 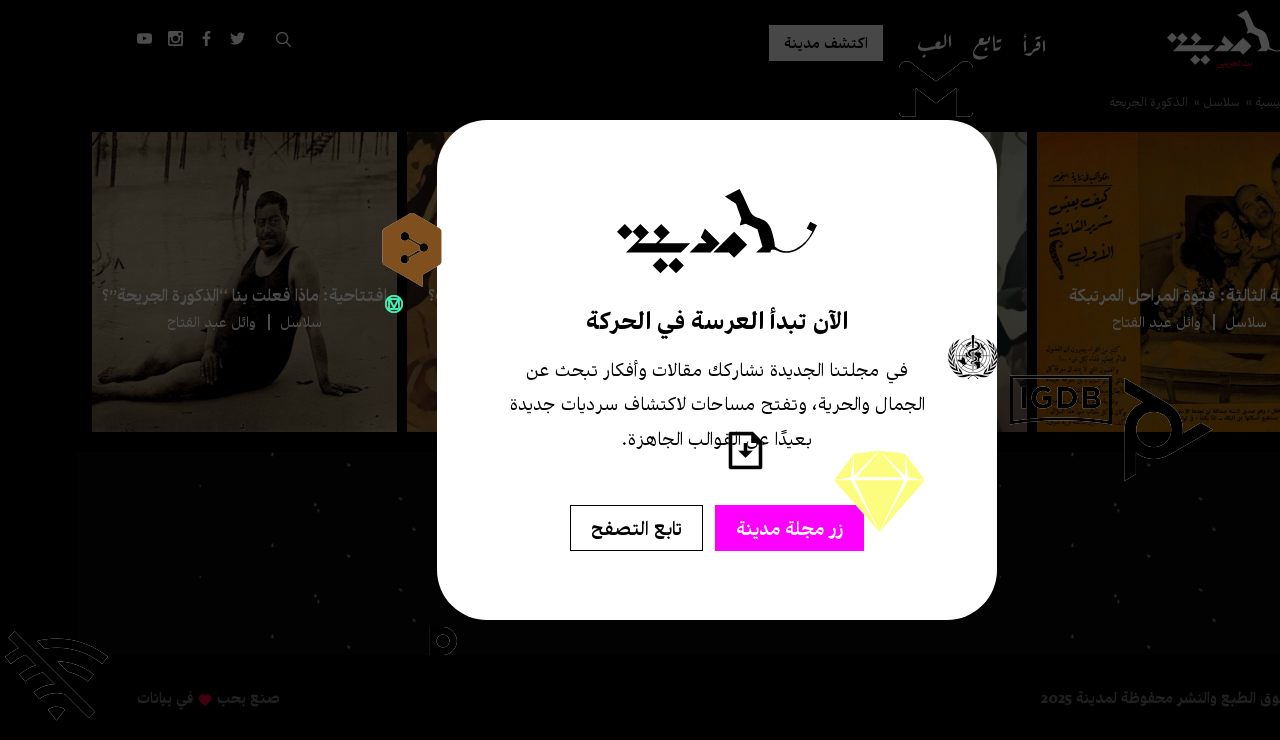 What do you see at coordinates (973, 357) in the screenshot?
I see `world health organization official logo` at bounding box center [973, 357].